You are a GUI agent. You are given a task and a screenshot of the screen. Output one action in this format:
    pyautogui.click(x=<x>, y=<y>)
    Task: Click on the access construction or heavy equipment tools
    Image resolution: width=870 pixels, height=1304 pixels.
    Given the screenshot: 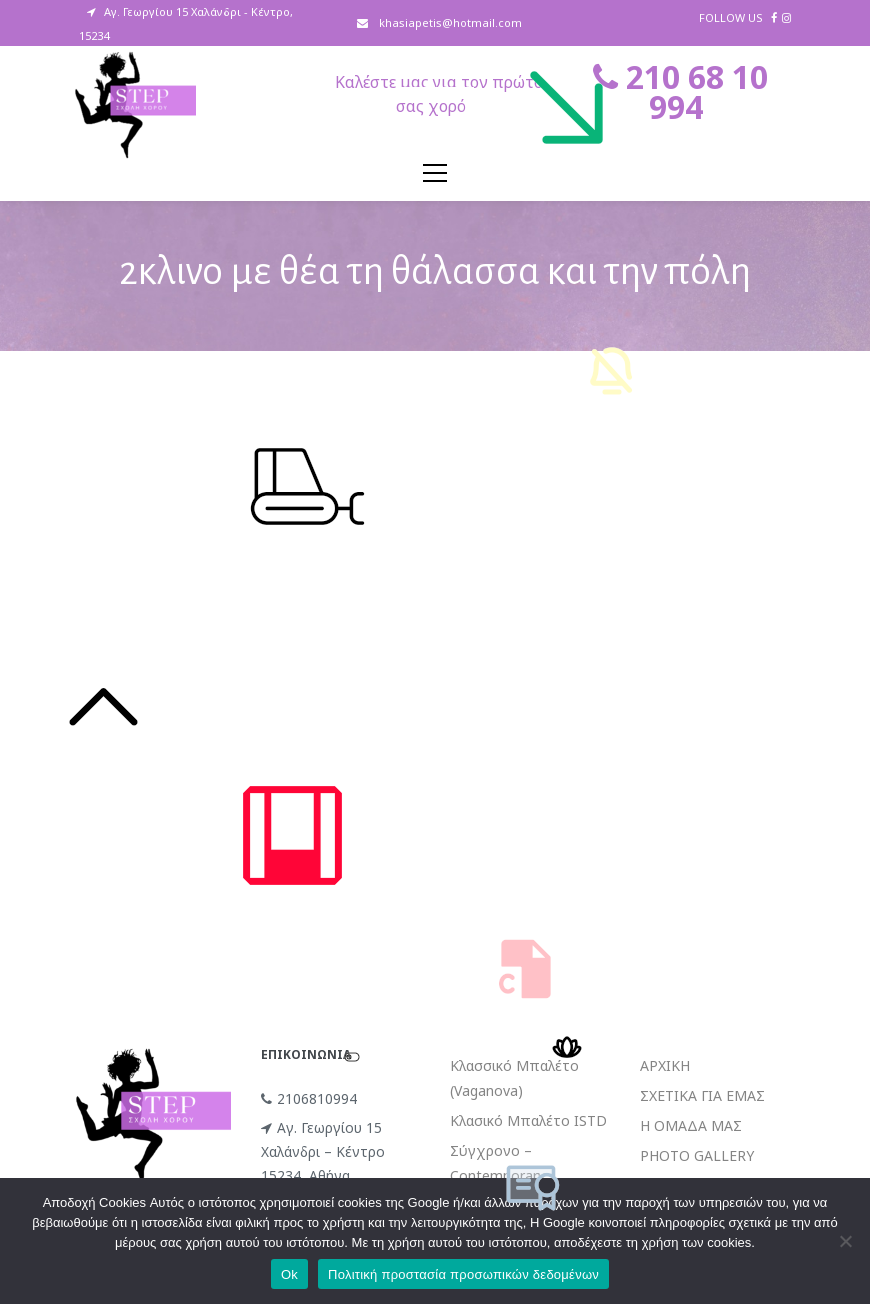 What is the action you would take?
    pyautogui.click(x=307, y=486)
    